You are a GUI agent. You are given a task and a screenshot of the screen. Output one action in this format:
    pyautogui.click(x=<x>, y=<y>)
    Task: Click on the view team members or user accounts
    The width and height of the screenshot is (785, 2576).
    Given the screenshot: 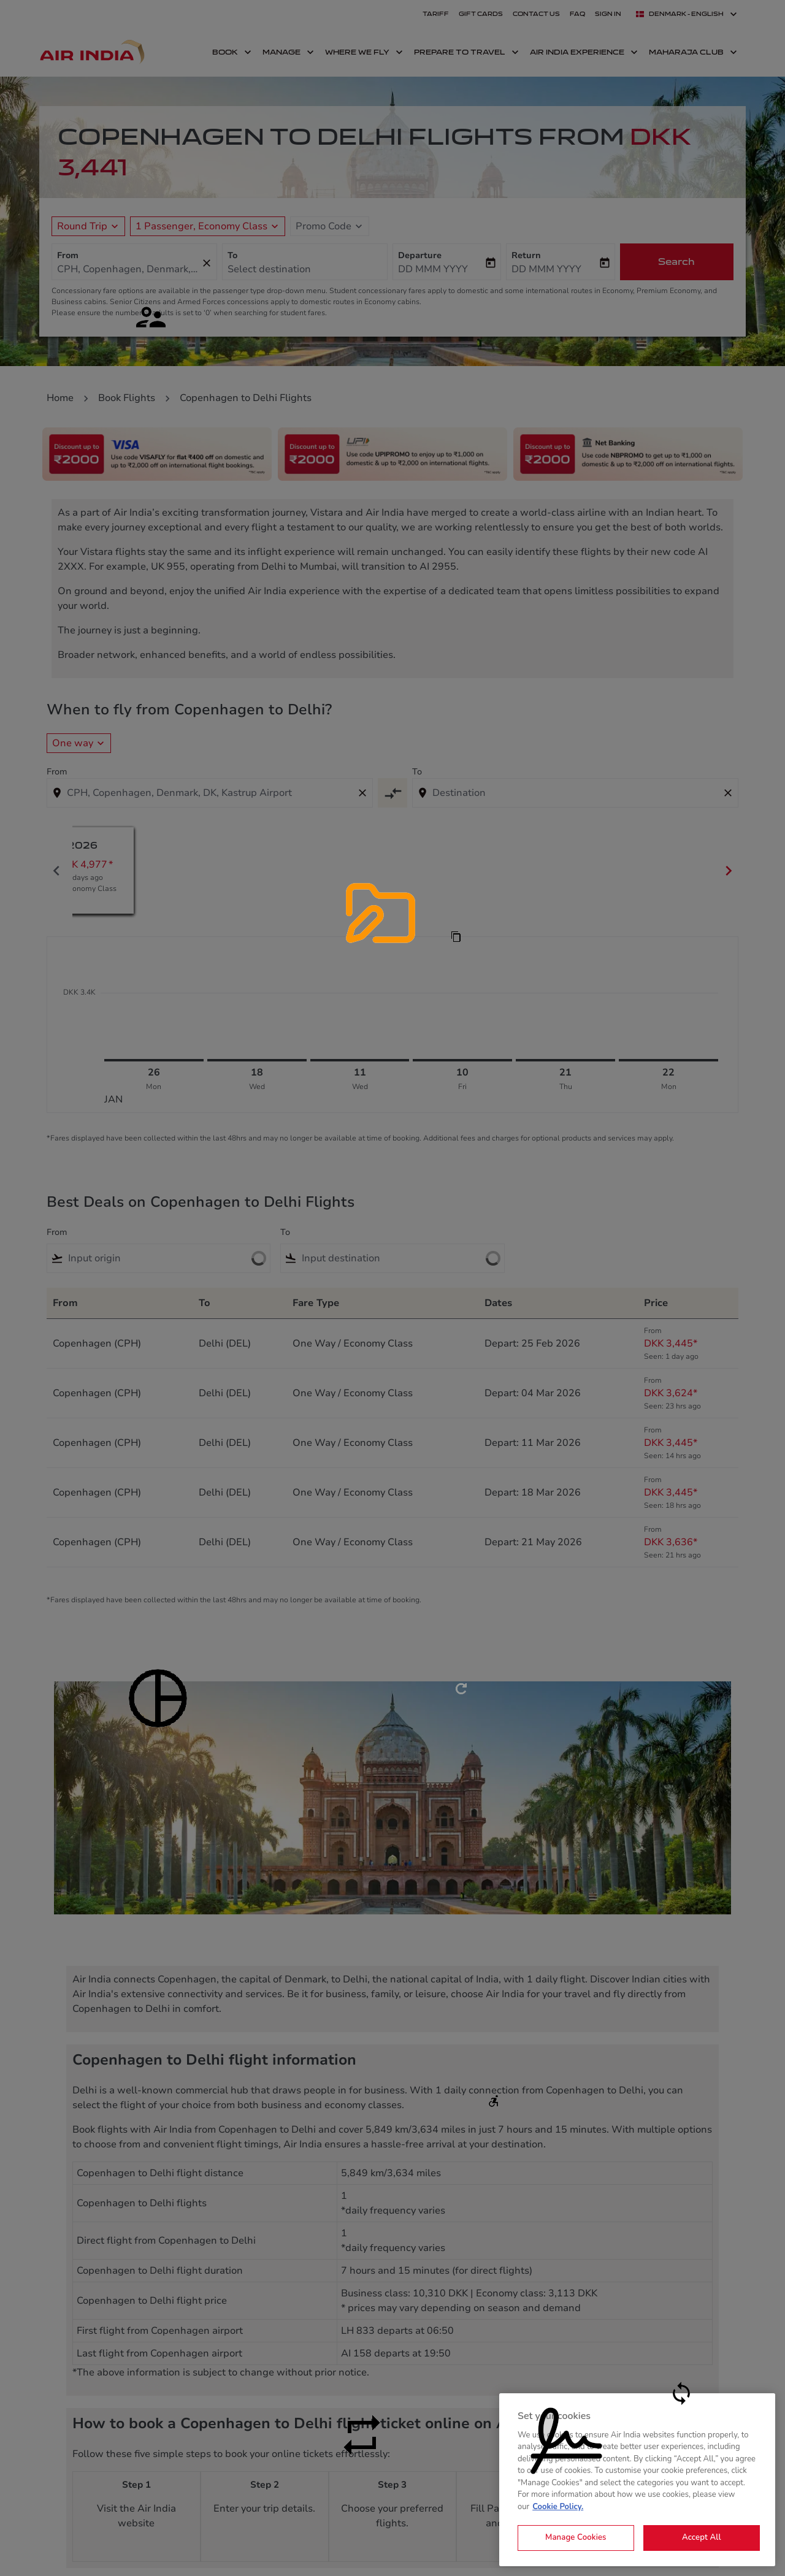 What is the action you would take?
    pyautogui.click(x=151, y=317)
    